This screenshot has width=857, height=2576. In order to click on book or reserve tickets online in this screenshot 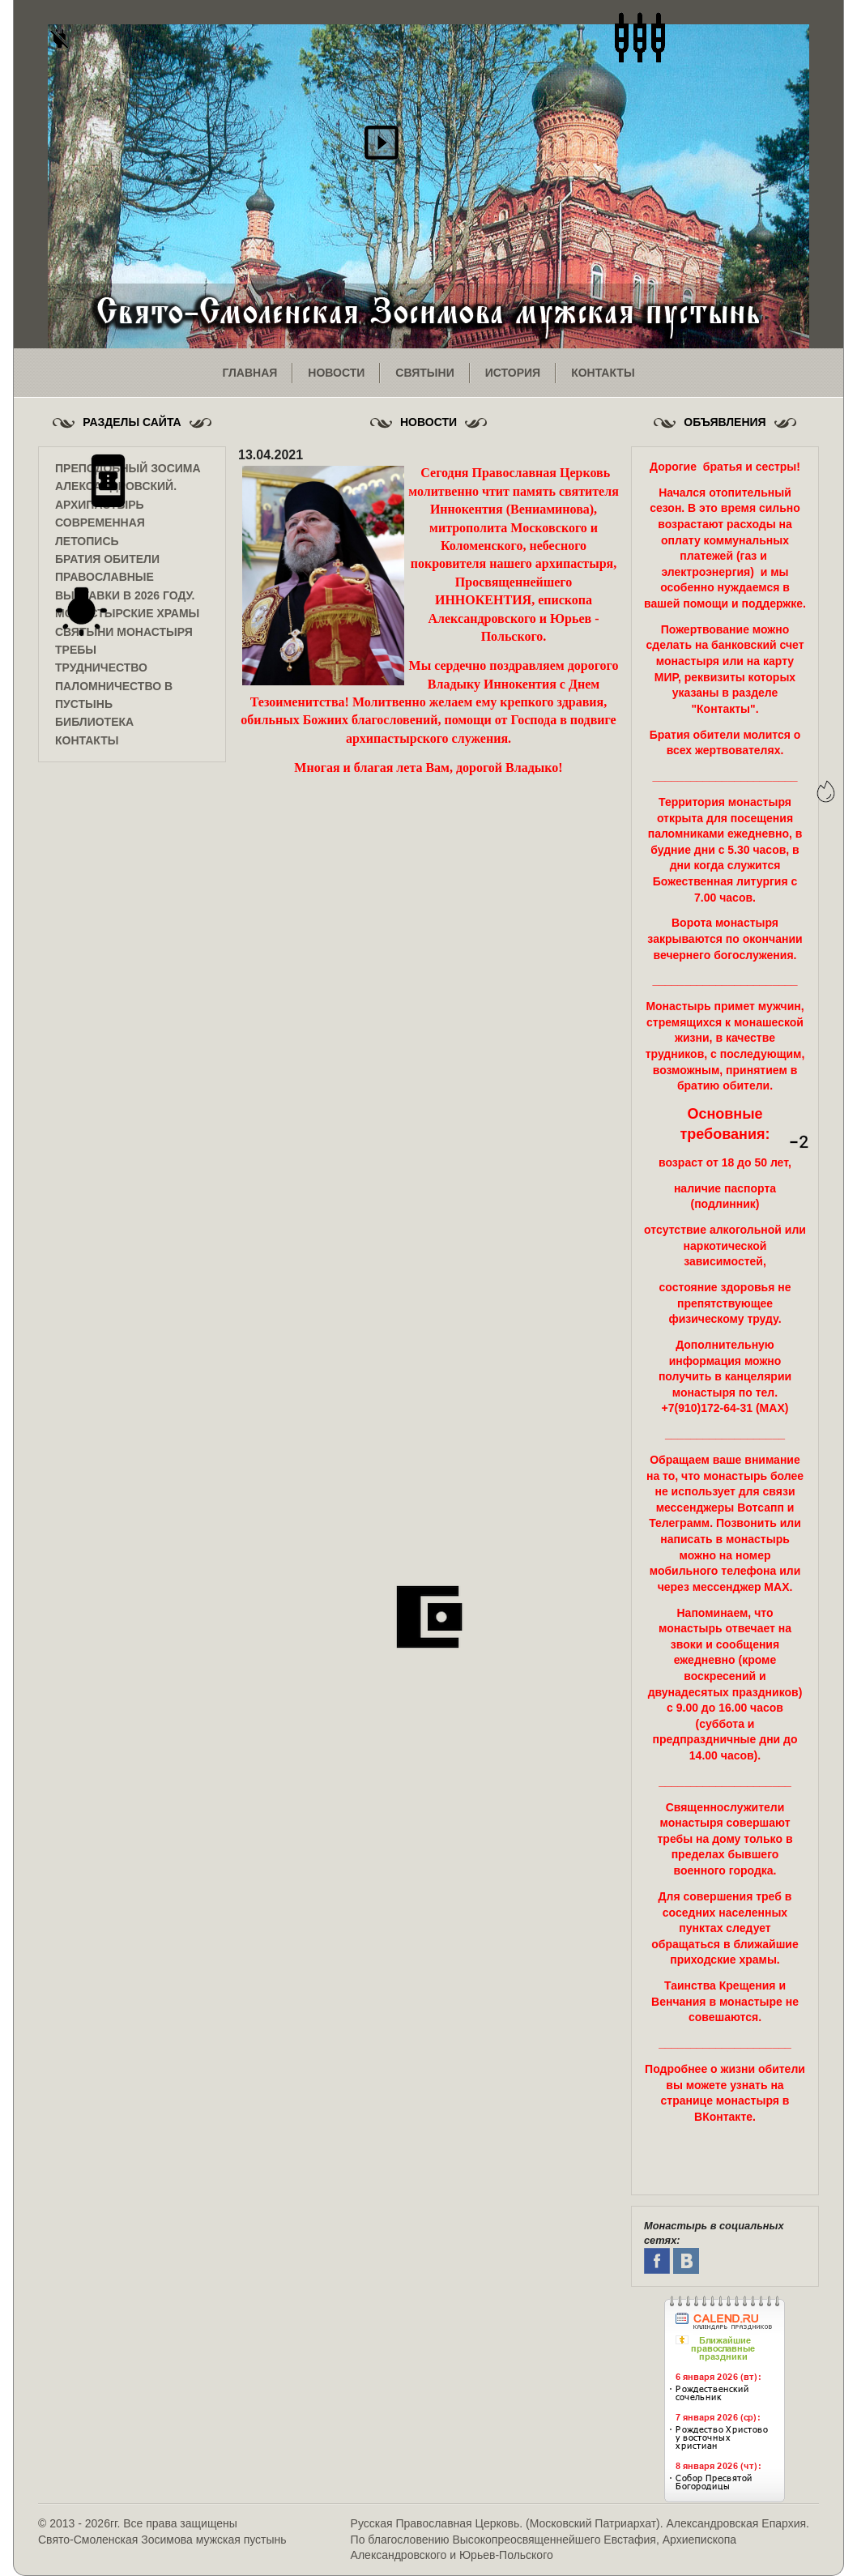, I will do `click(108, 480)`.